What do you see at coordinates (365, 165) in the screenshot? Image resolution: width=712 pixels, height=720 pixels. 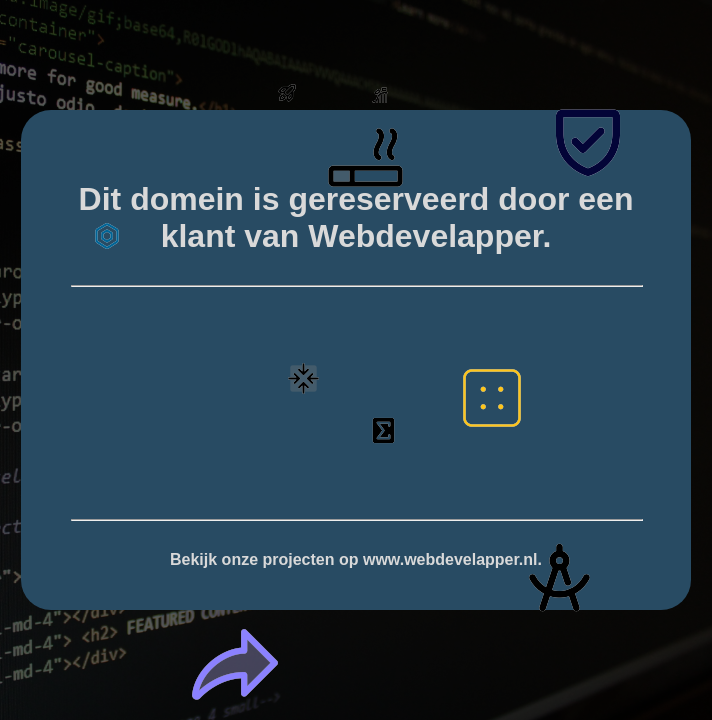 I see `indicates a designated smoking area` at bounding box center [365, 165].